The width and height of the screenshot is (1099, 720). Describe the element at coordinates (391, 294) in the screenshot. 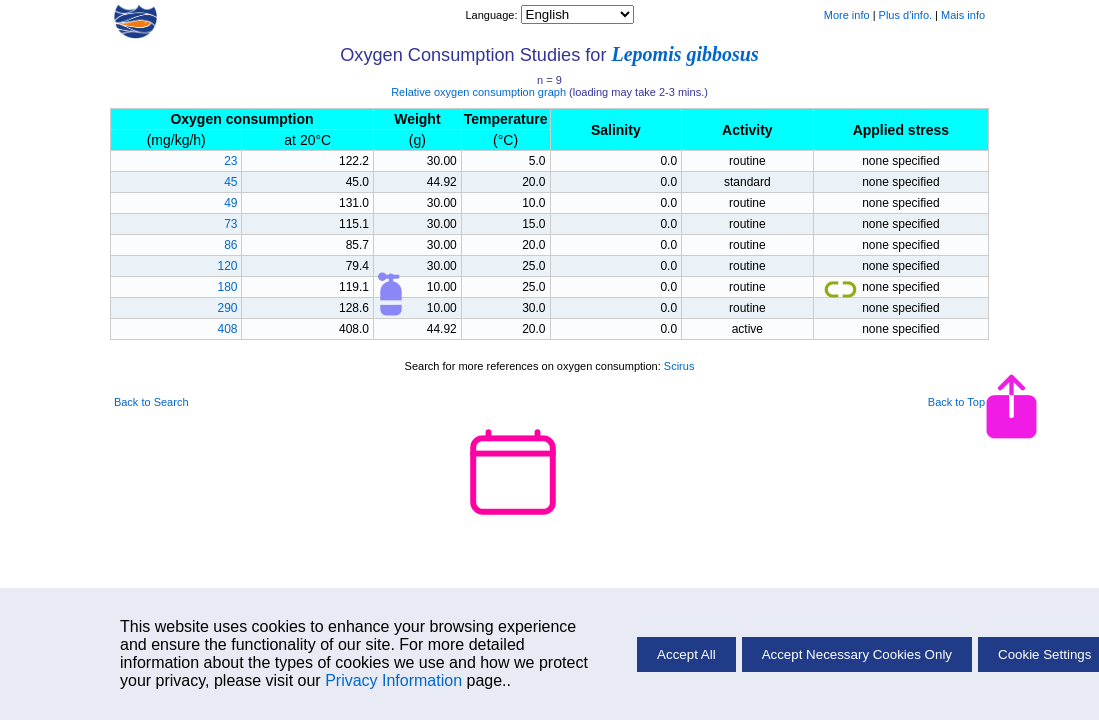

I see `access scuba diving equipment or gear` at that location.